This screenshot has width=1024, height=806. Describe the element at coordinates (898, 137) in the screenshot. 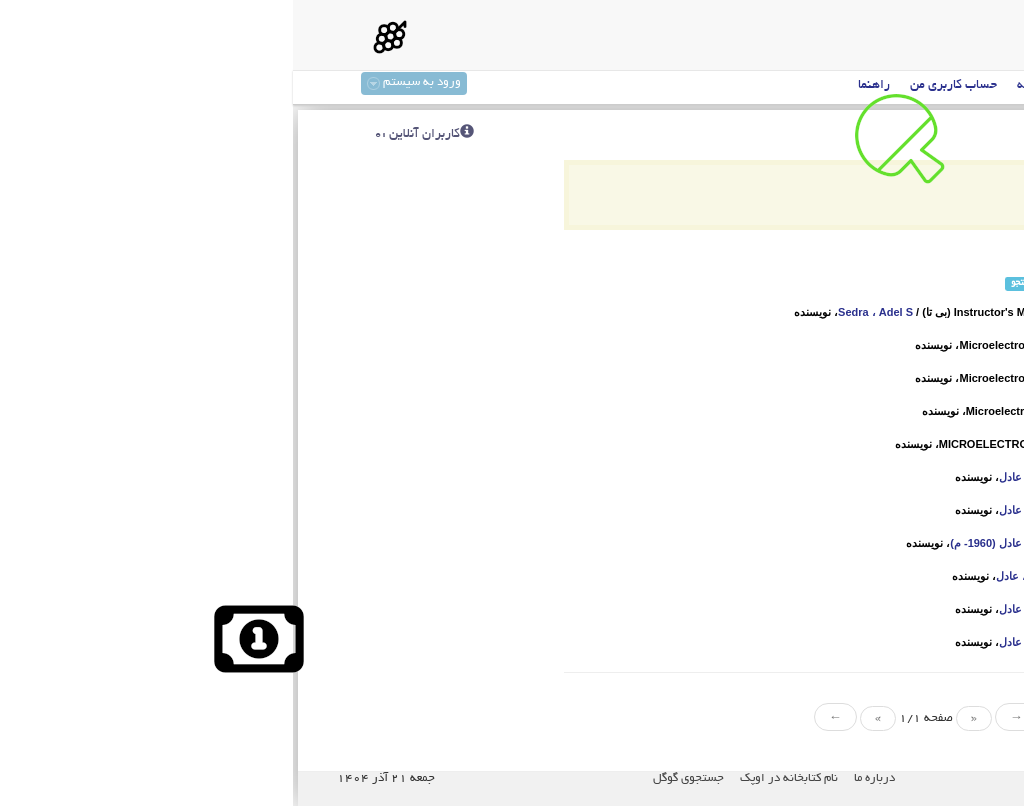

I see `access ping pong or table tennis game` at that location.